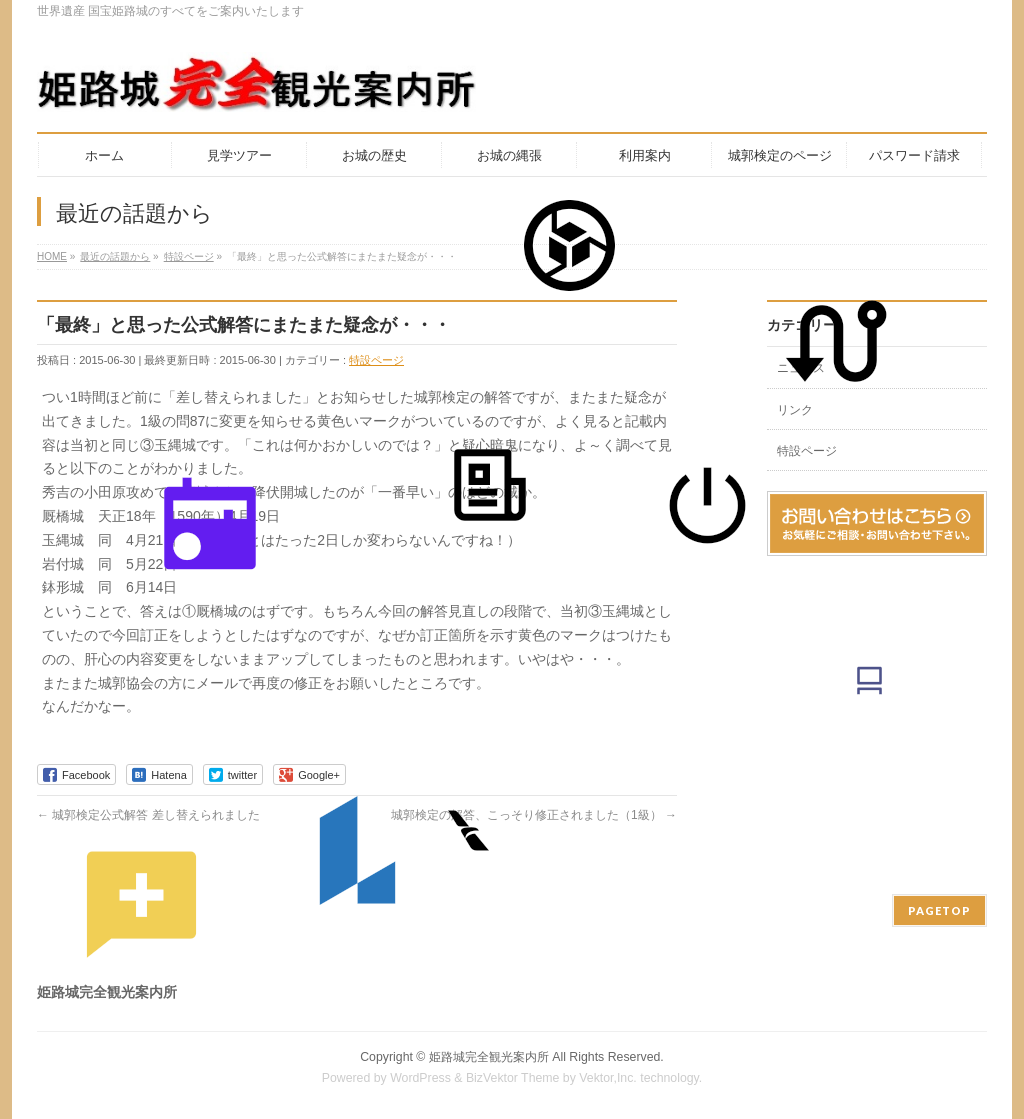  I want to click on start a new chat conversation, so click(141, 900).